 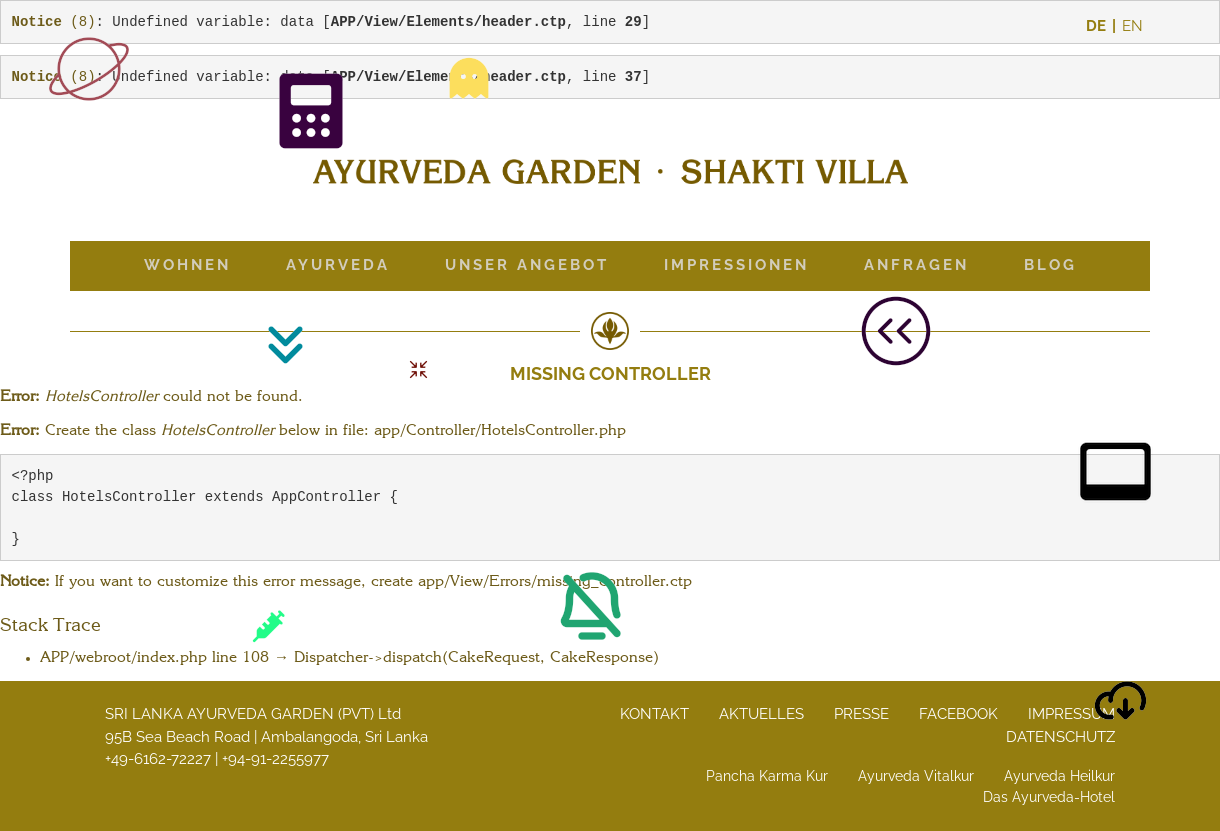 I want to click on explore global or worldwide content, so click(x=89, y=69).